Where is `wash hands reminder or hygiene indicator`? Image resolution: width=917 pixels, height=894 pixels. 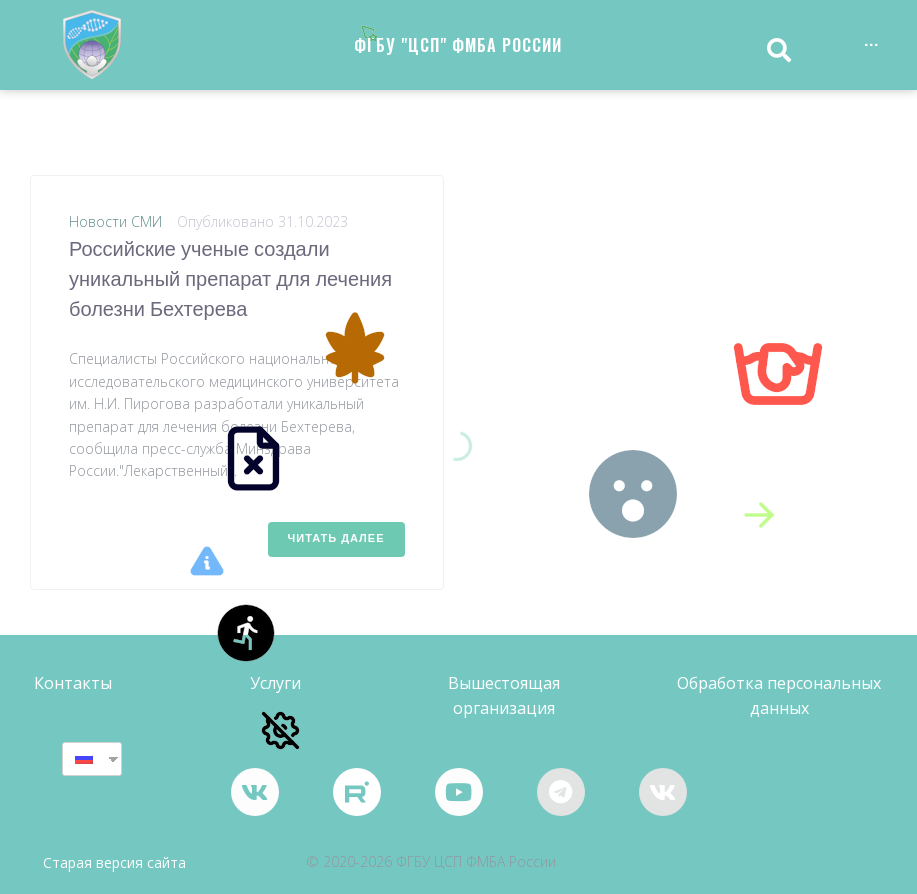
wash hands reminder or hygiene indicator is located at coordinates (778, 374).